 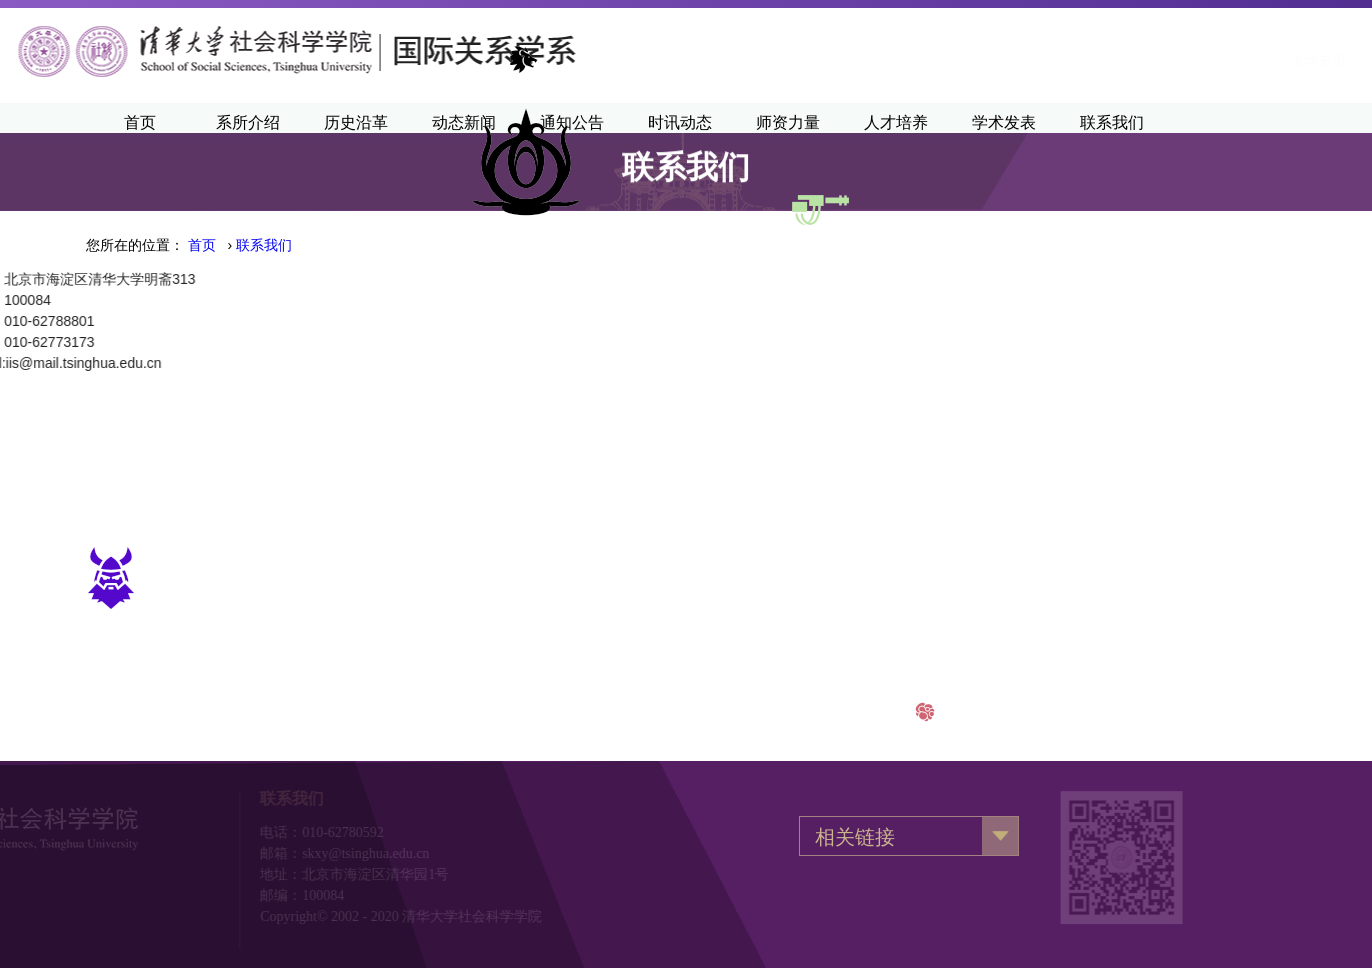 I want to click on decorative emblem or crest symbol, so click(x=526, y=162).